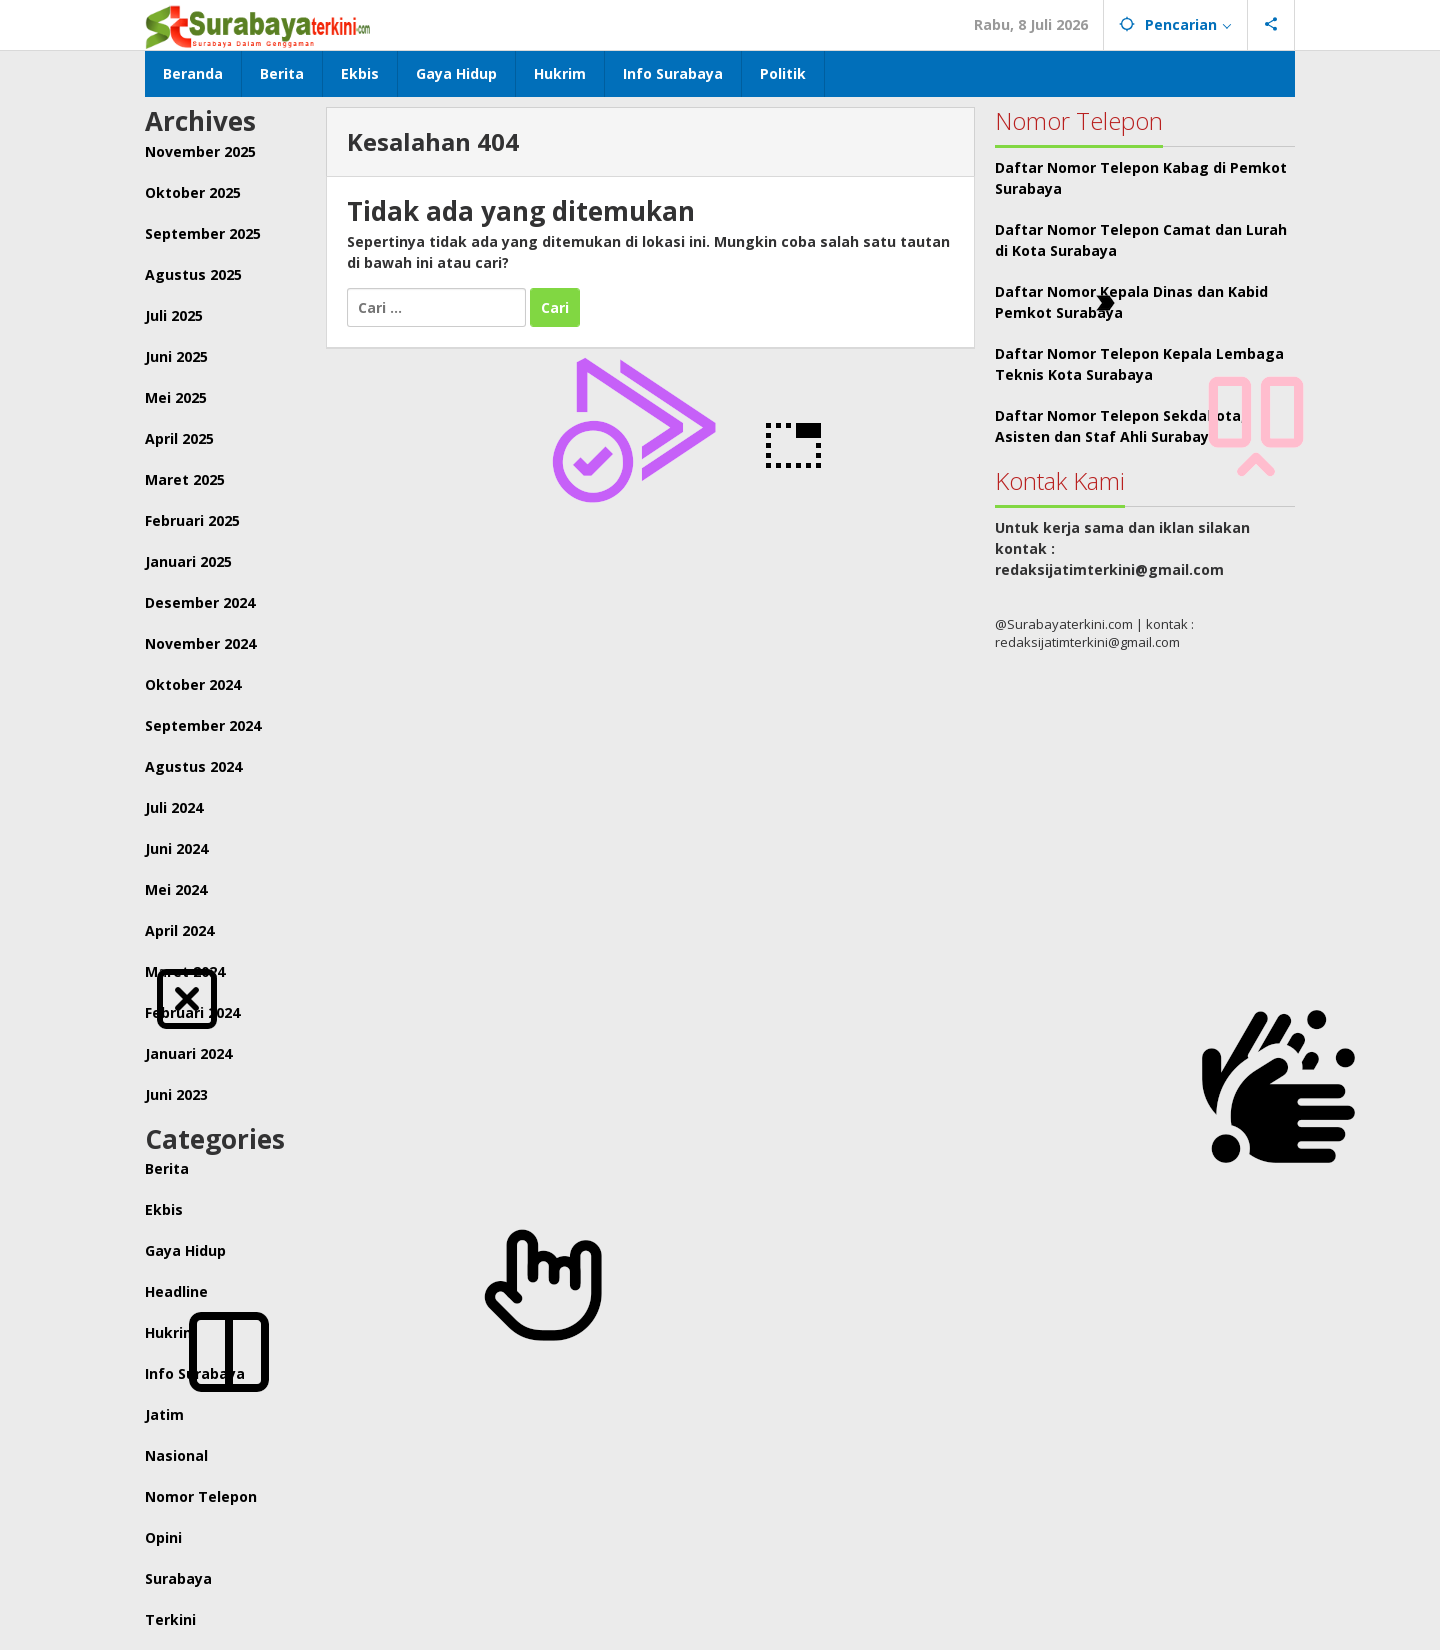  I want to click on rock on or metal hand gesture, so click(543, 1282).